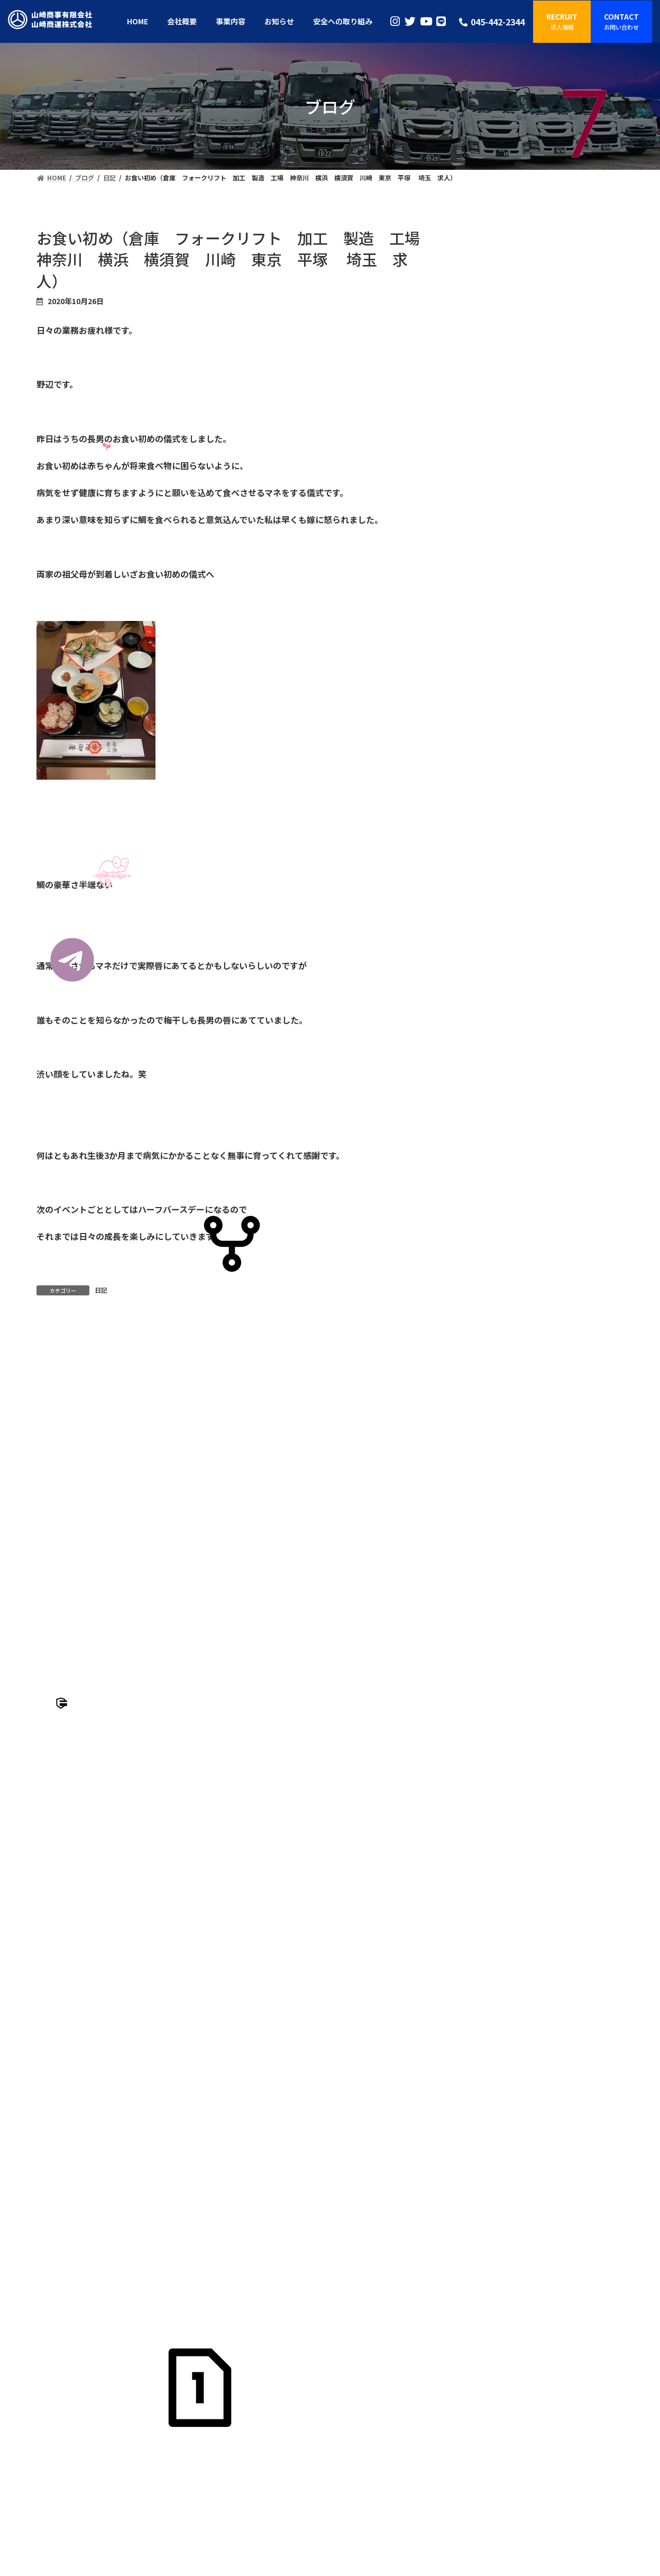  What do you see at coordinates (583, 124) in the screenshot?
I see `select or insert the number 7` at bounding box center [583, 124].